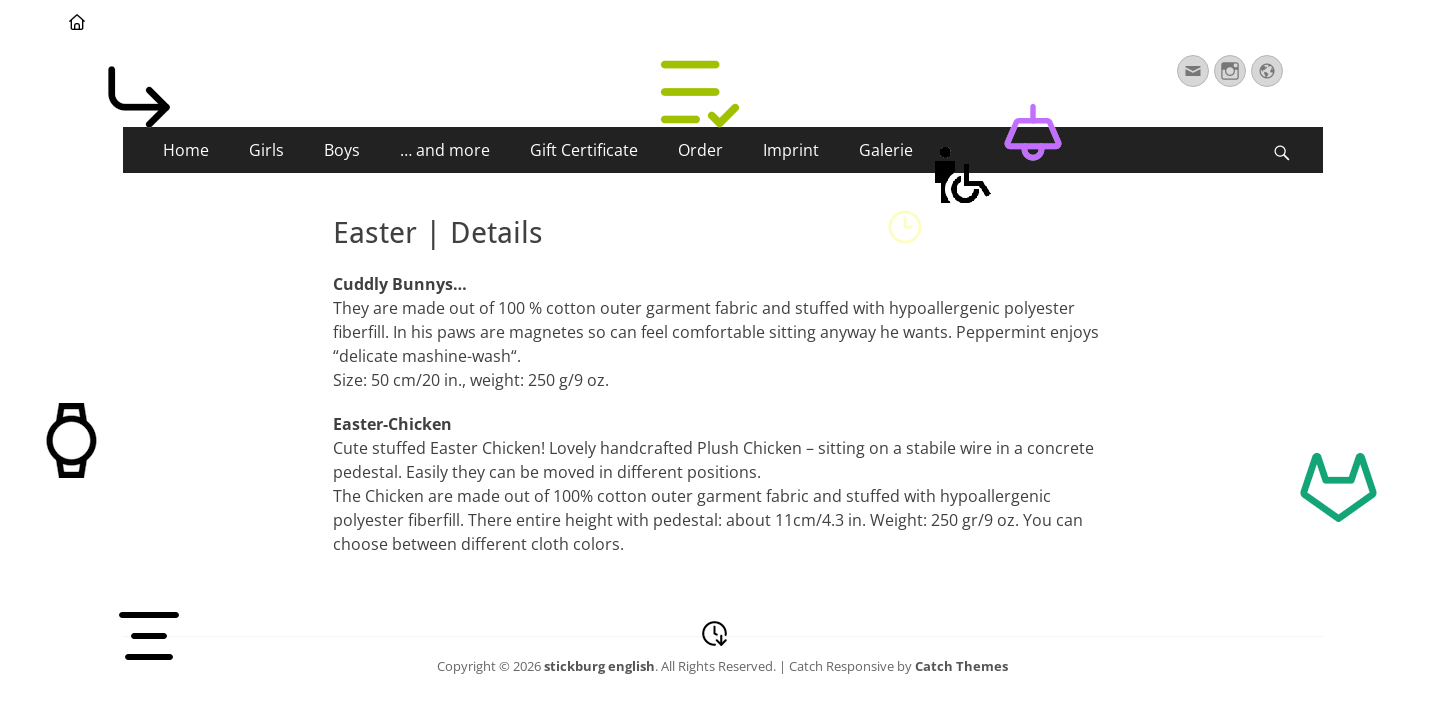 The image size is (1445, 720). I want to click on access smartwatch settings or companion app, so click(71, 440).